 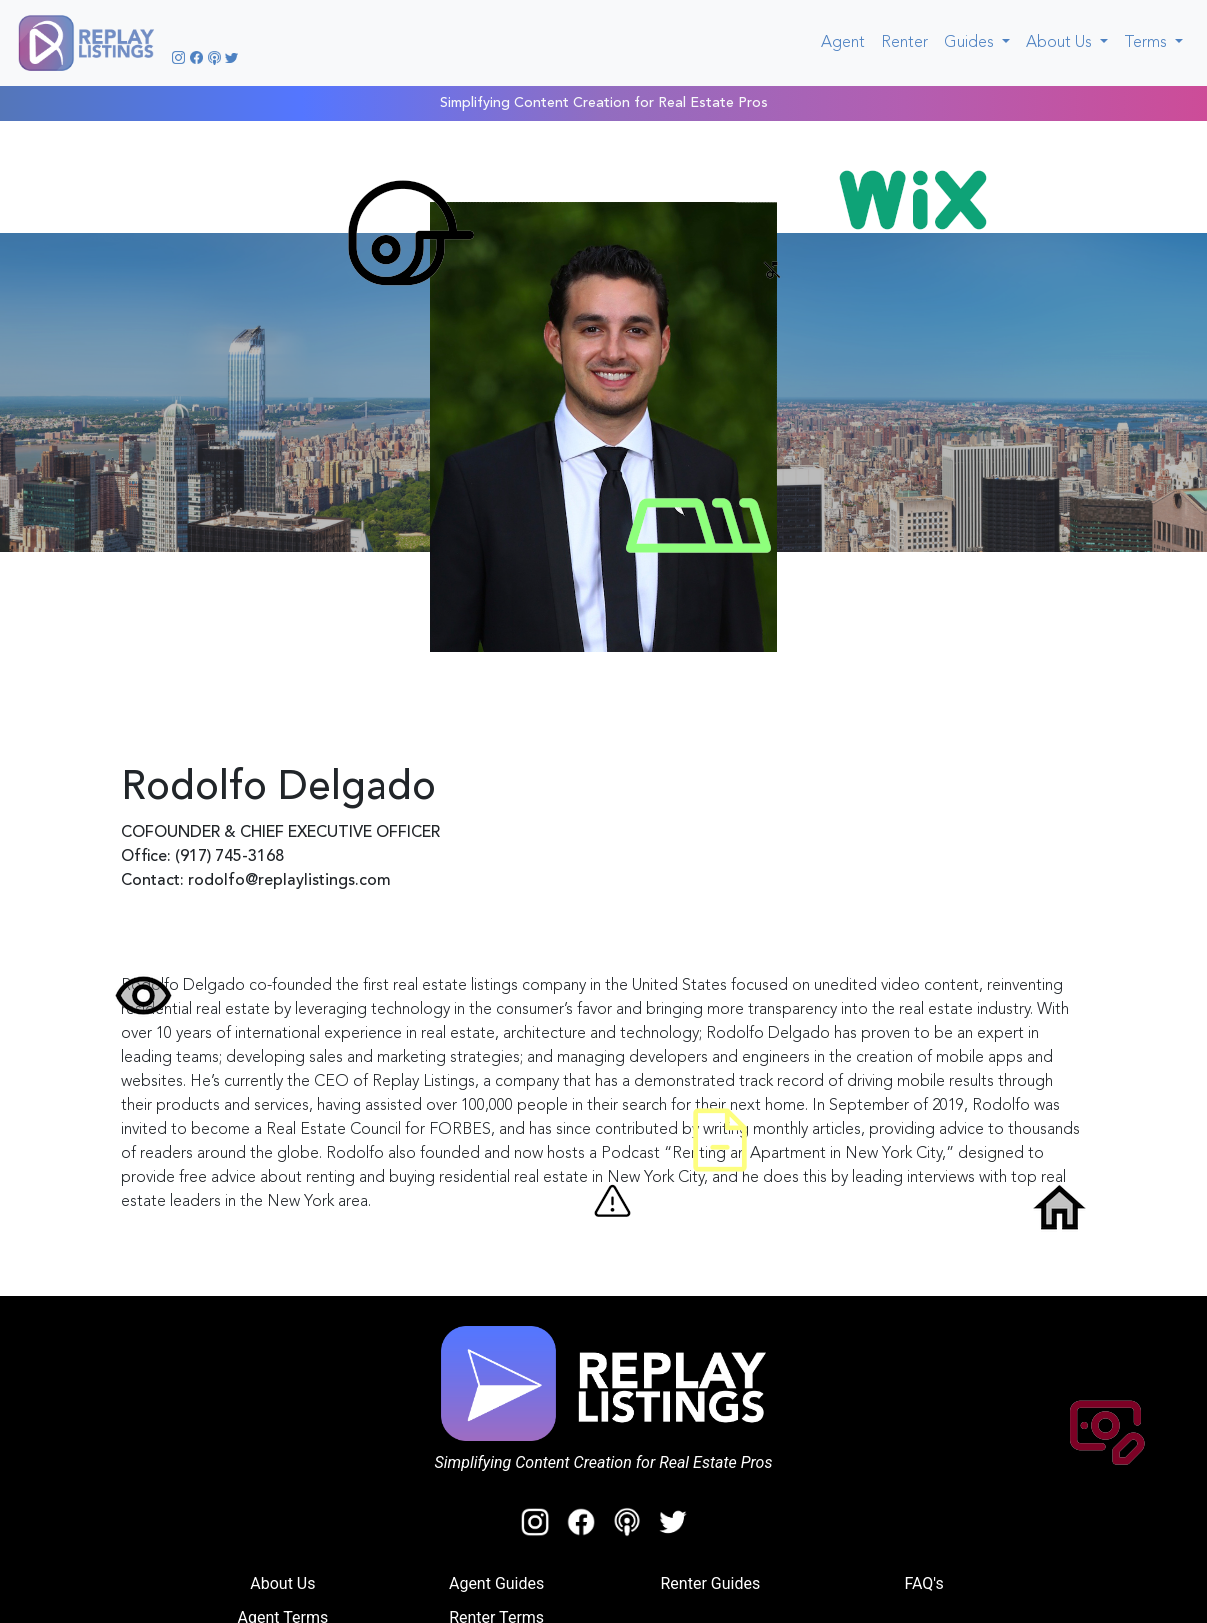 I want to click on indicates a warning or caution state, so click(x=612, y=1201).